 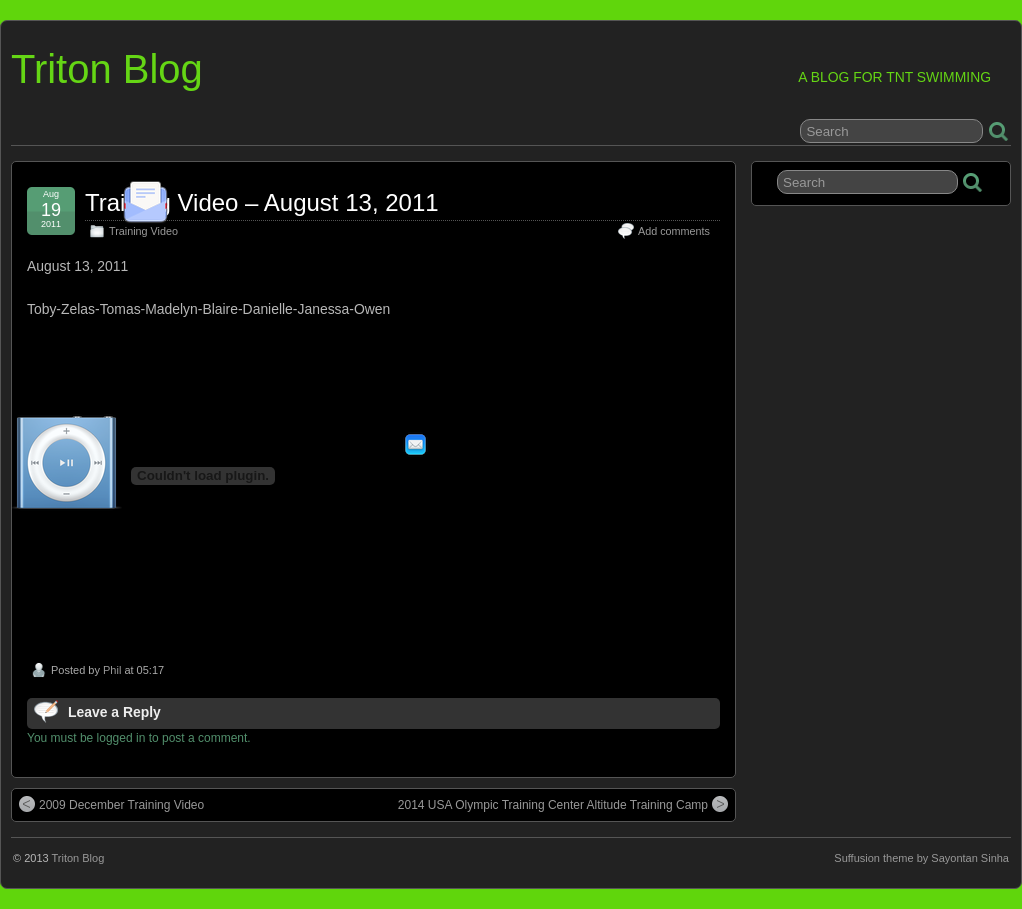 I want to click on iPod shuffle device connected, so click(x=66, y=462).